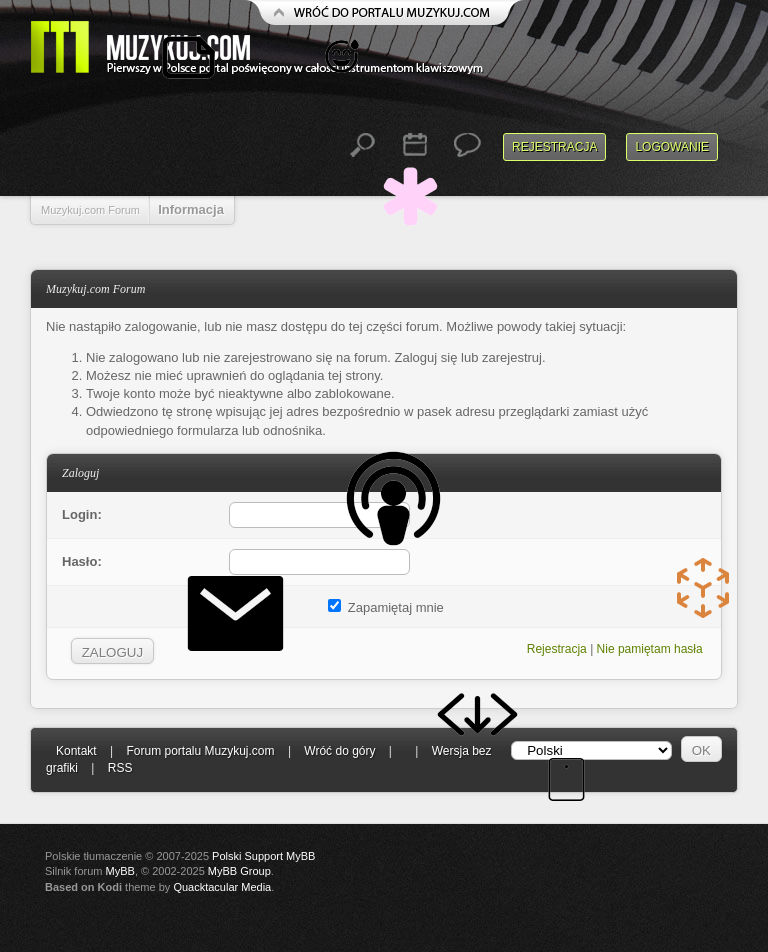  Describe the element at coordinates (341, 56) in the screenshot. I see `react with nervous or relieved laughter` at that location.